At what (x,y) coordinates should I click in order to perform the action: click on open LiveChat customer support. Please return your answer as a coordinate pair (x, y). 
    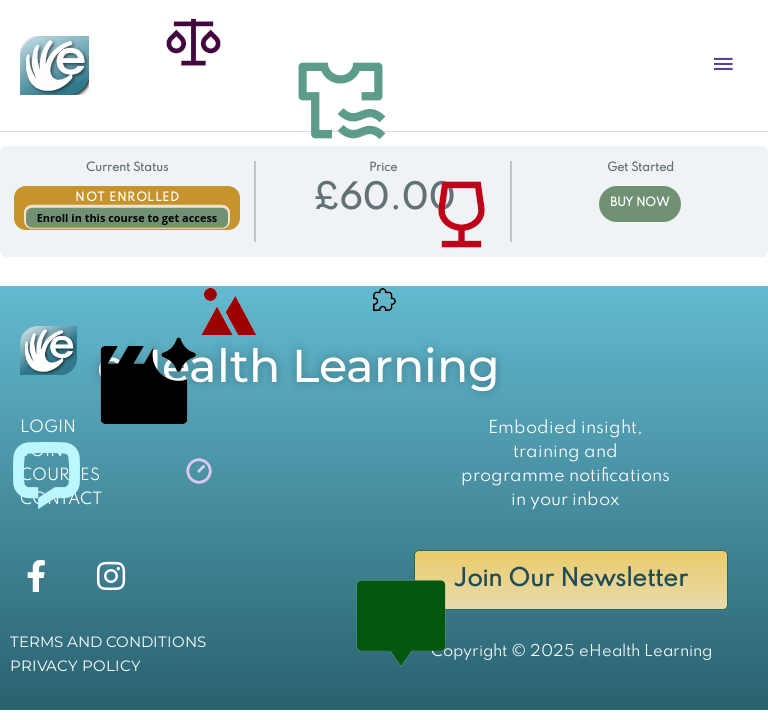
    Looking at the image, I should click on (46, 475).